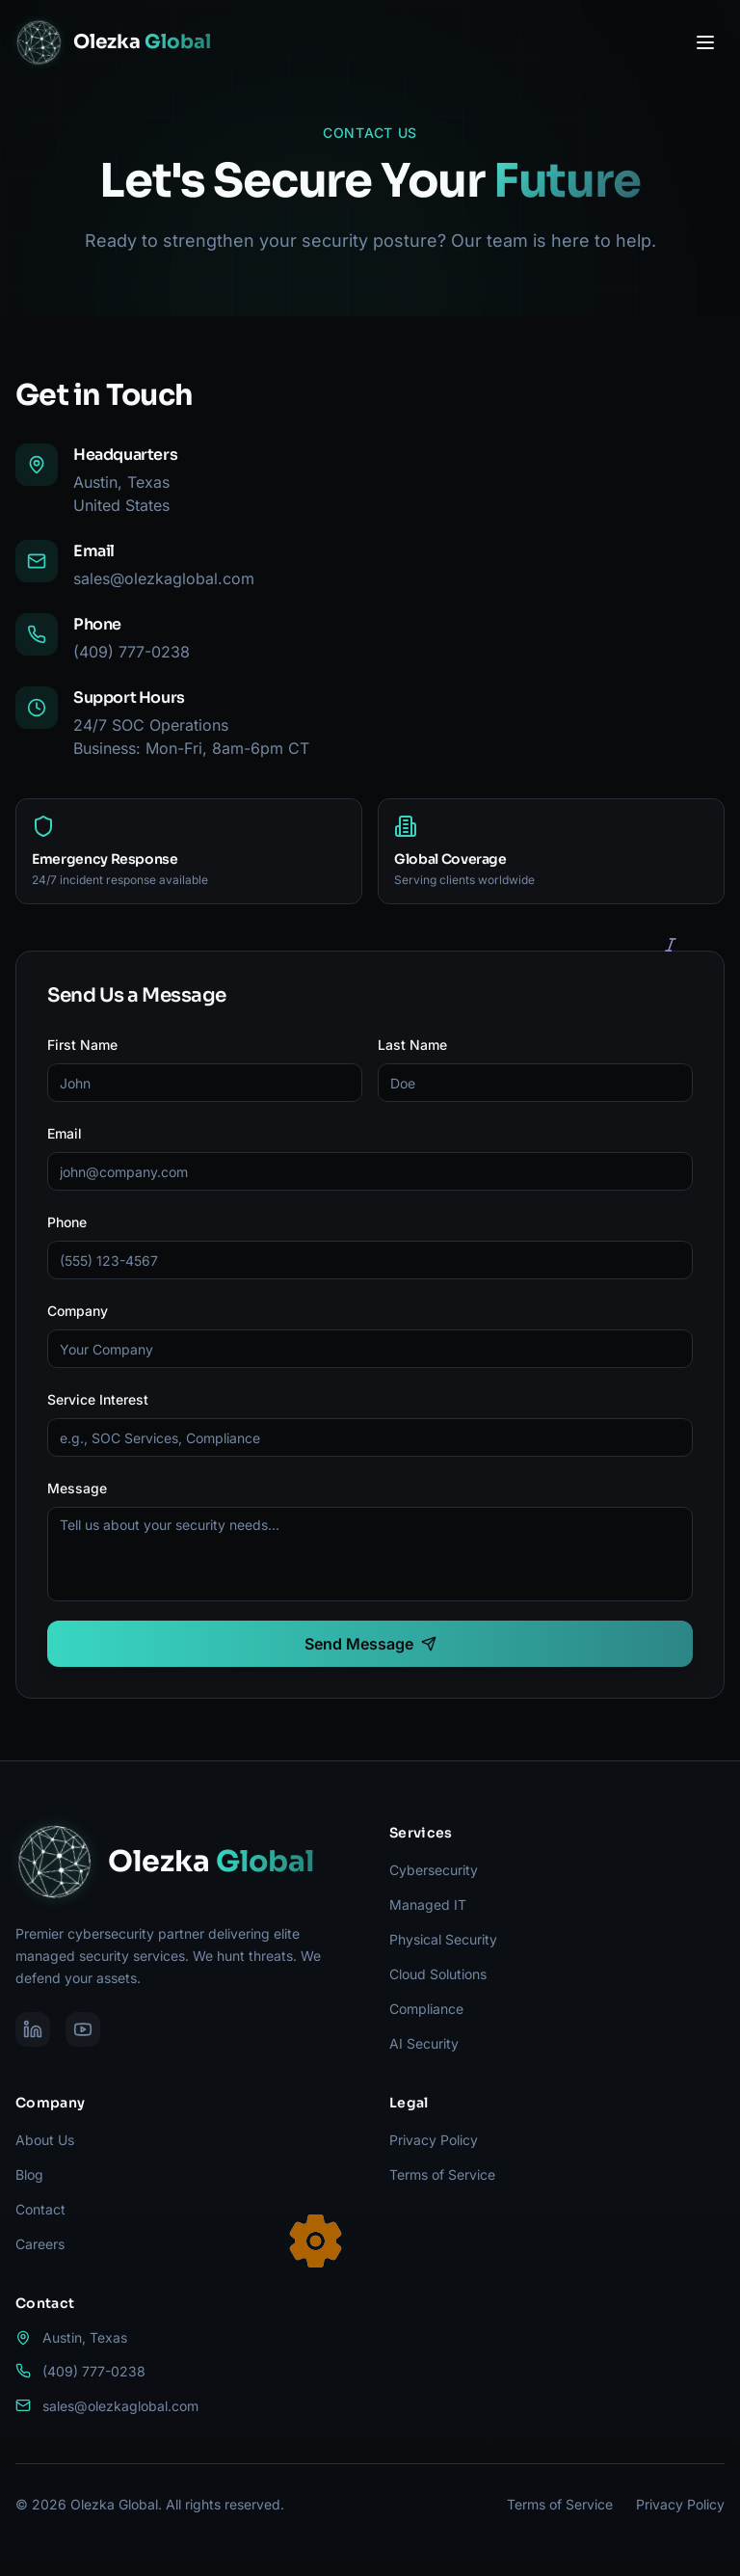 The height and width of the screenshot is (2576, 740). What do you see at coordinates (315, 2241) in the screenshot?
I see `open settings menu` at bounding box center [315, 2241].